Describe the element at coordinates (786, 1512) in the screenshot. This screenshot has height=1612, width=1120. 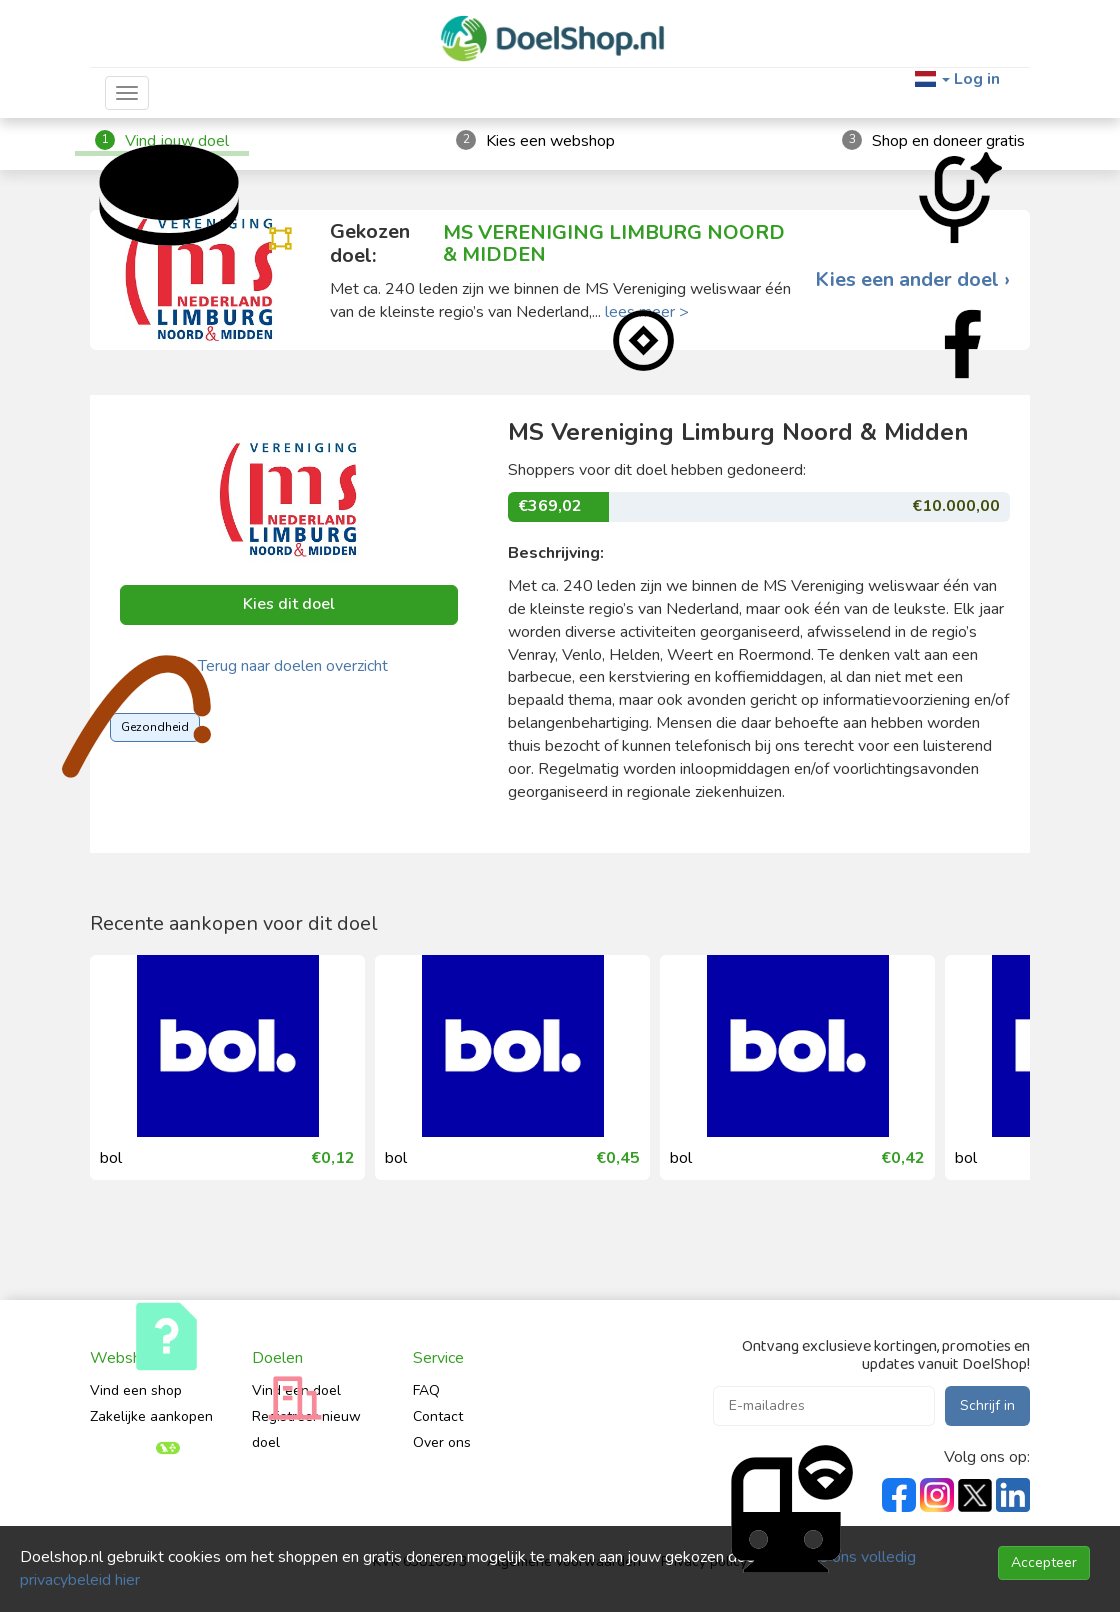
I see `indicates wifi availability on subway or transit` at that location.